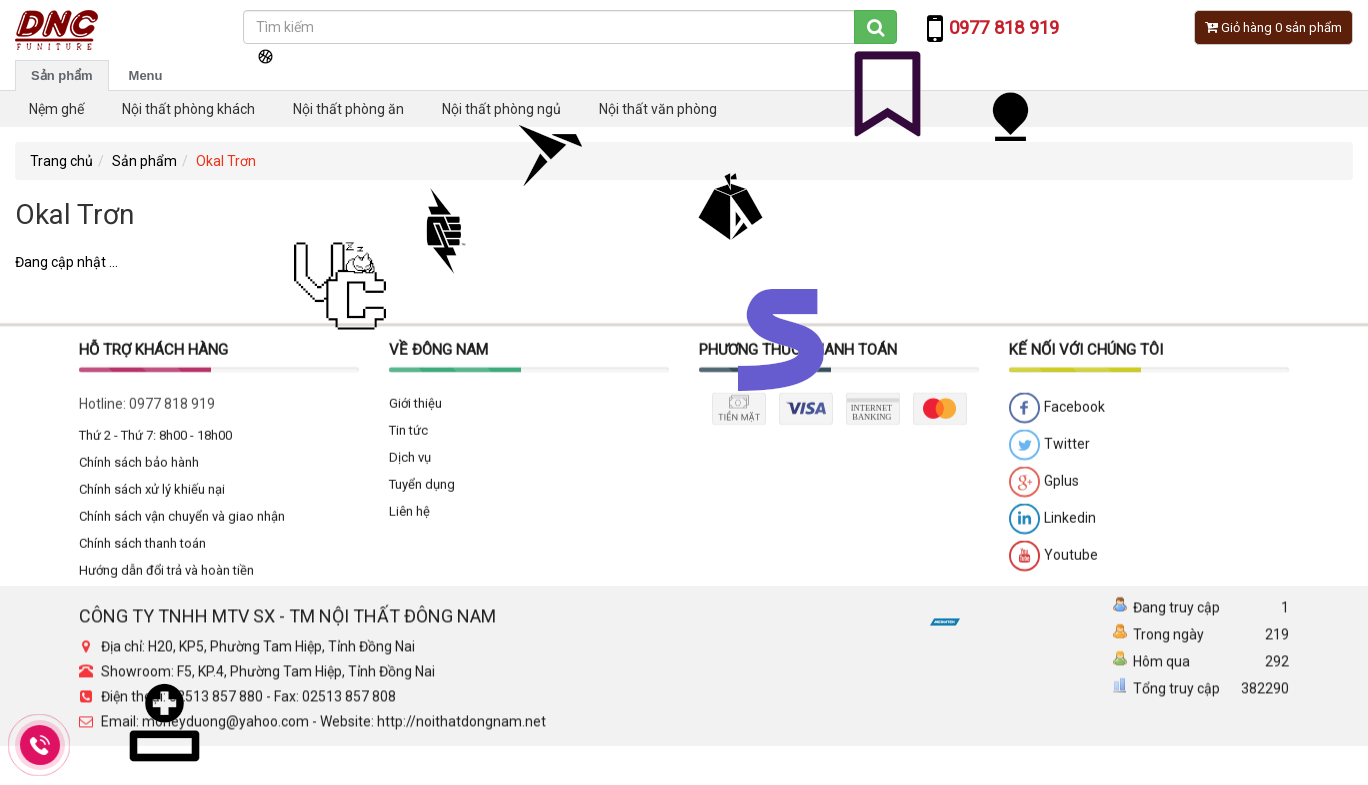  Describe the element at coordinates (887, 92) in the screenshot. I see `save this item for later` at that location.